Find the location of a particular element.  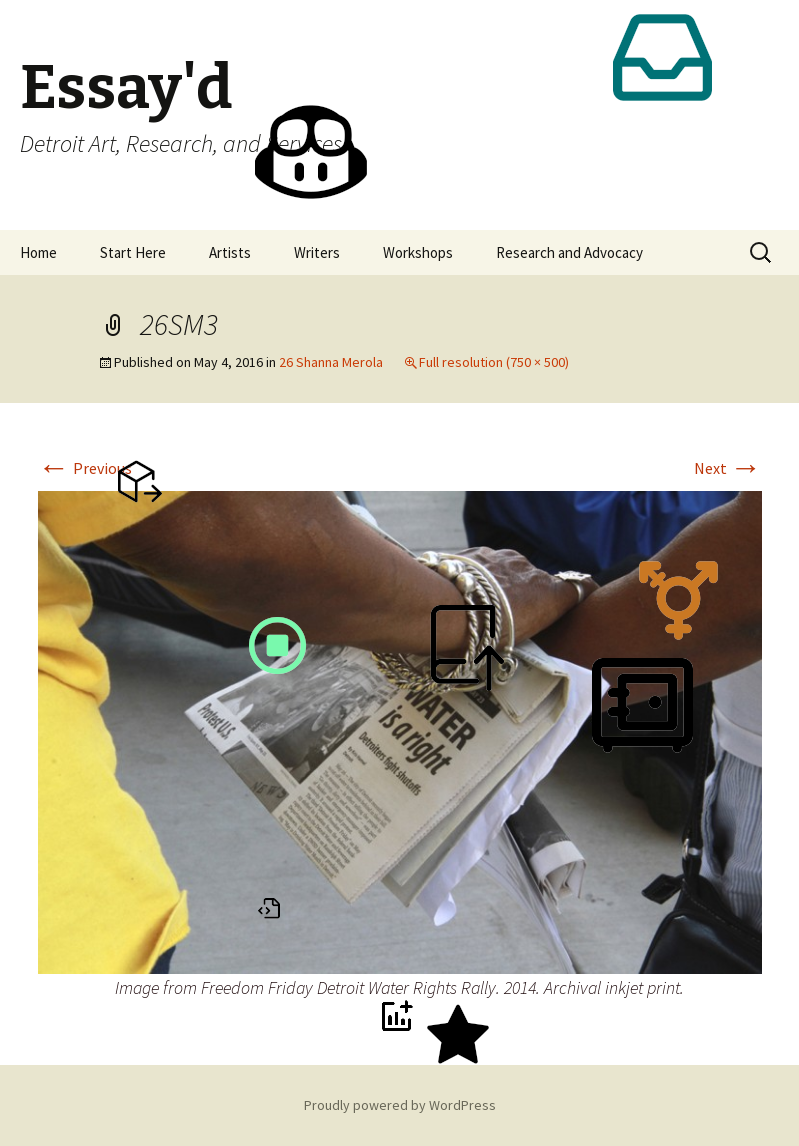

view packages that depend on this project is located at coordinates (140, 482).